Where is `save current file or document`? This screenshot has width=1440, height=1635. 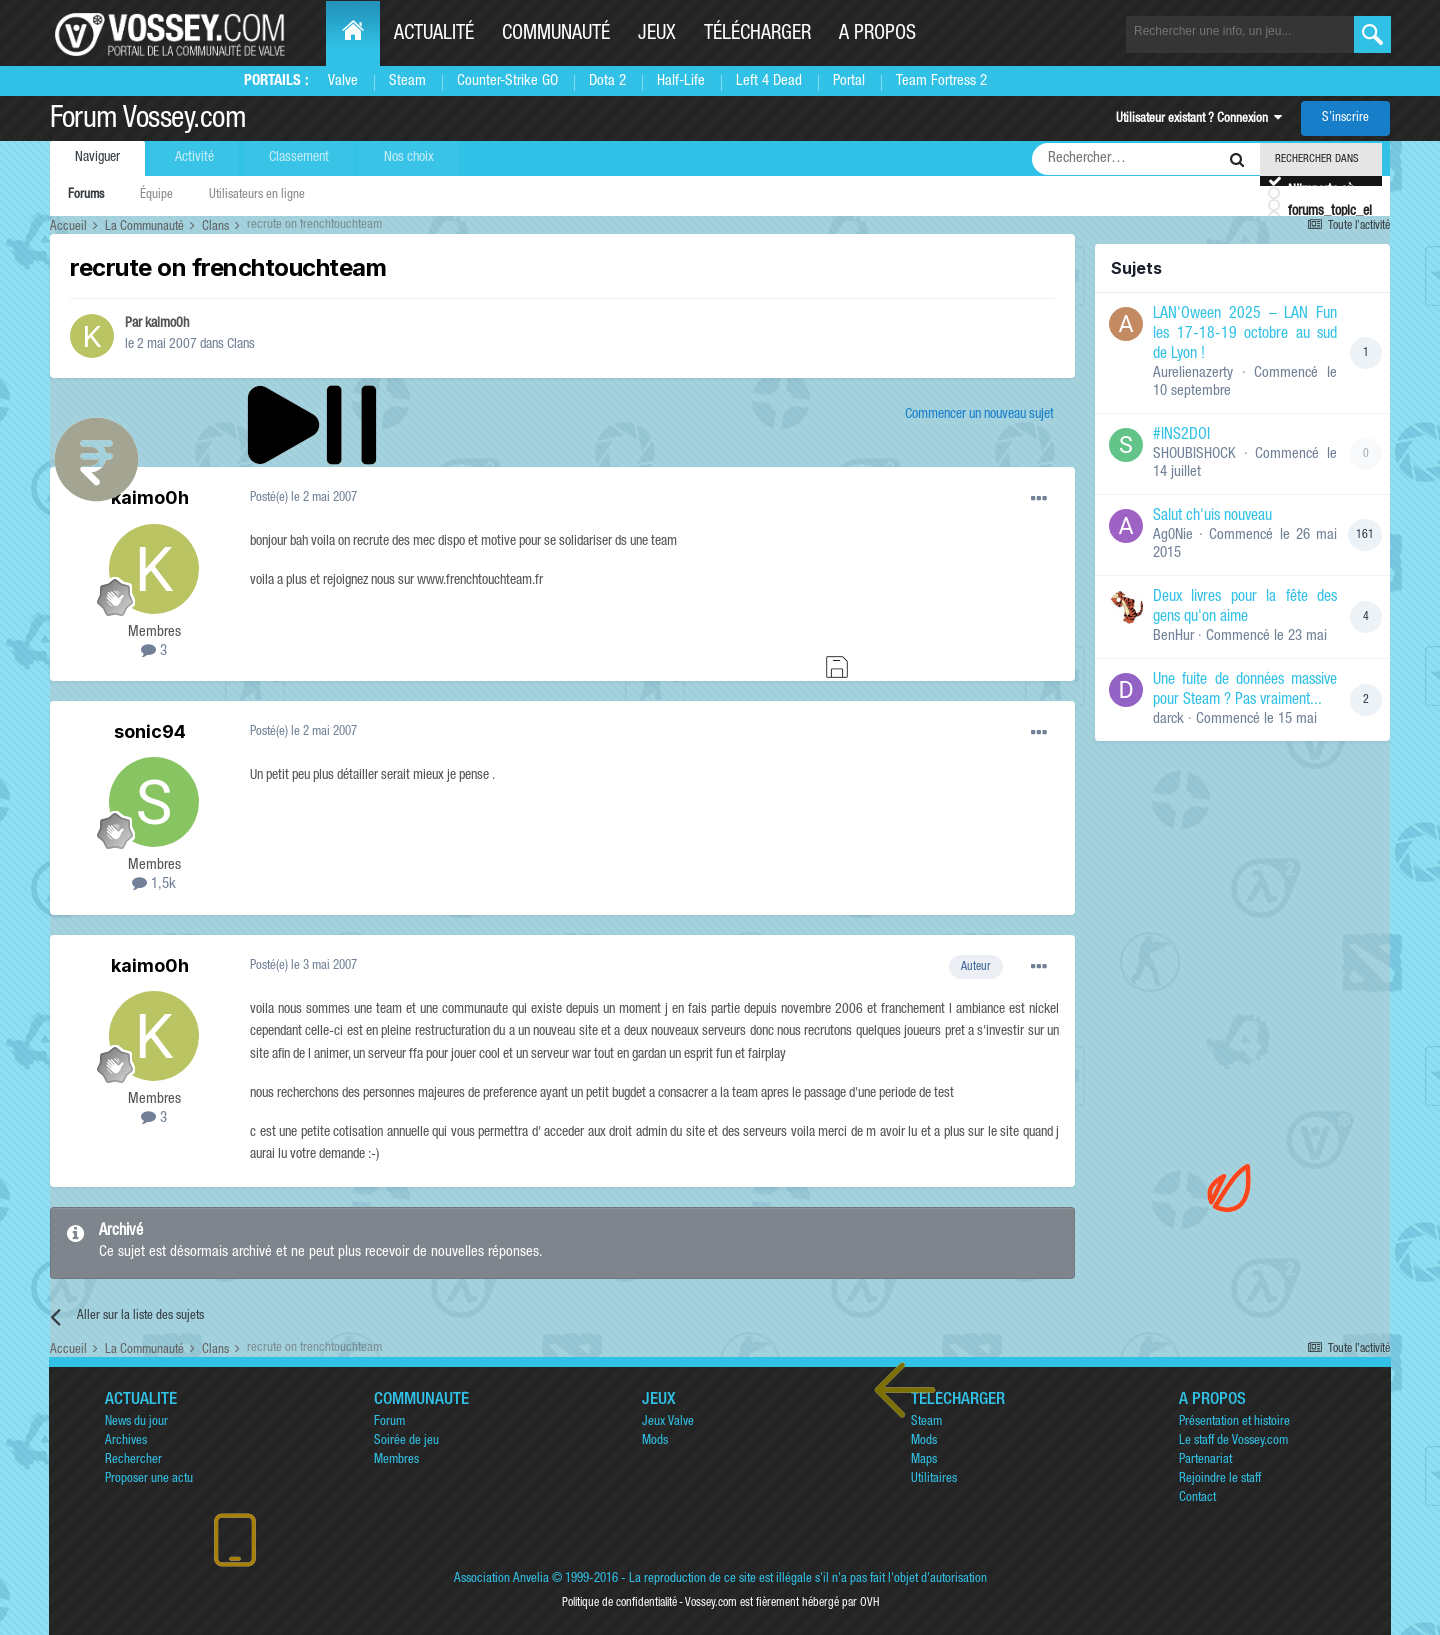
save current file or document is located at coordinates (837, 667).